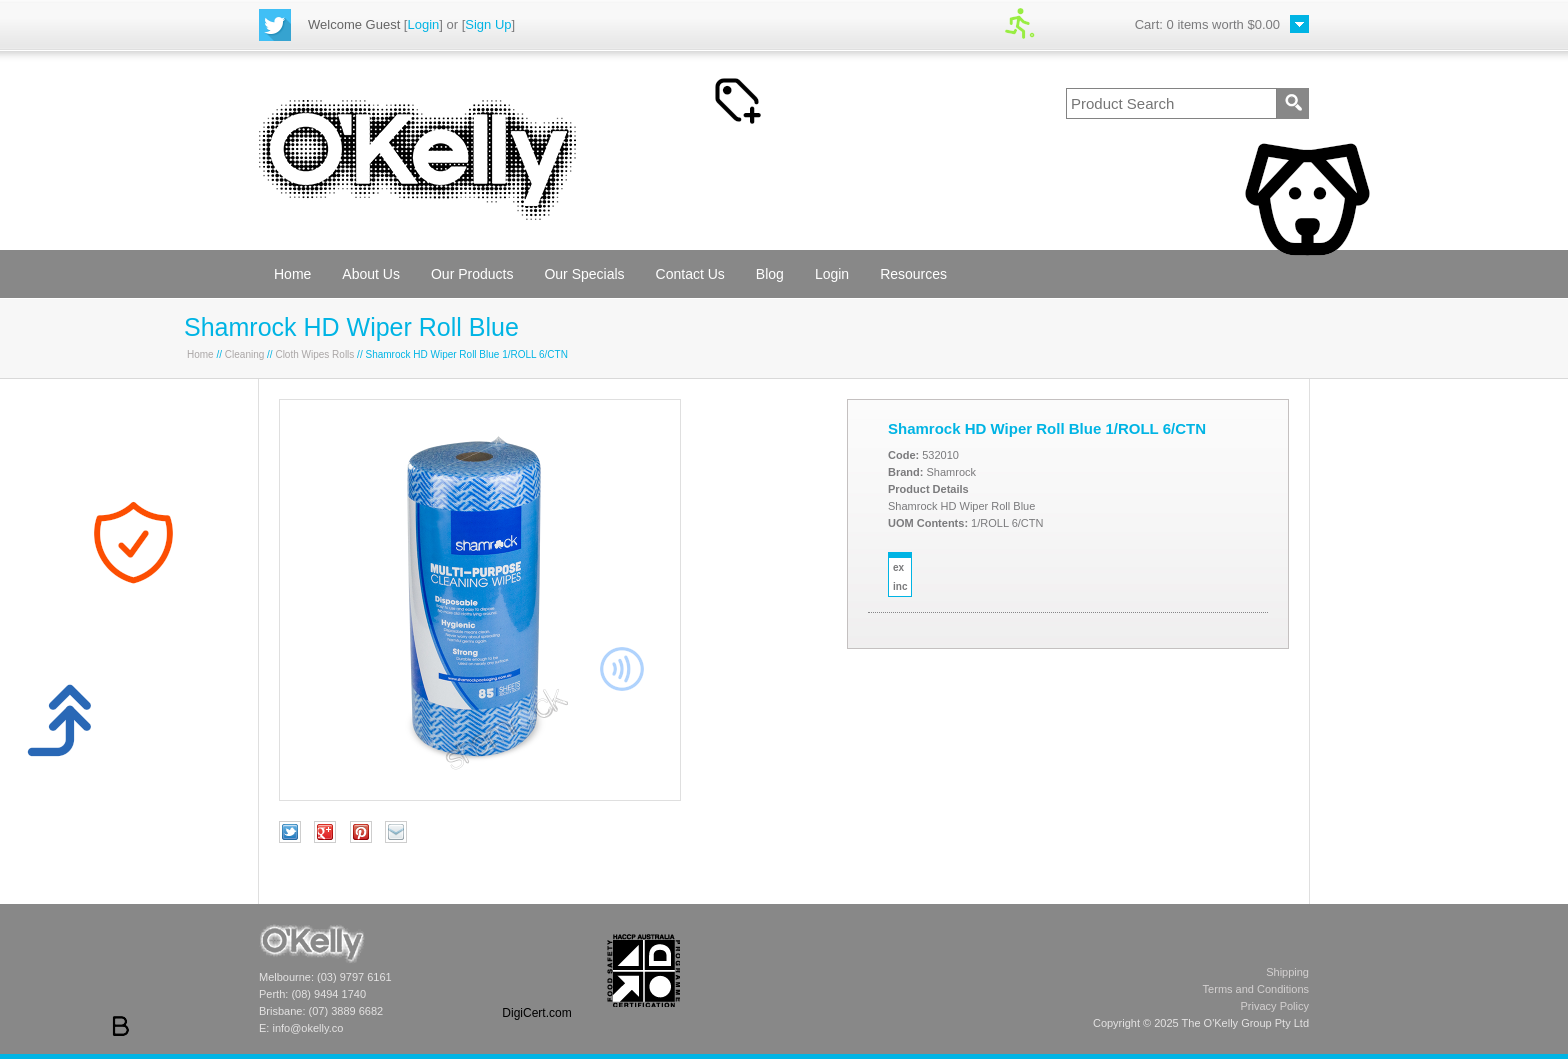  Describe the element at coordinates (1020, 23) in the screenshot. I see `access football or soccer games` at that location.